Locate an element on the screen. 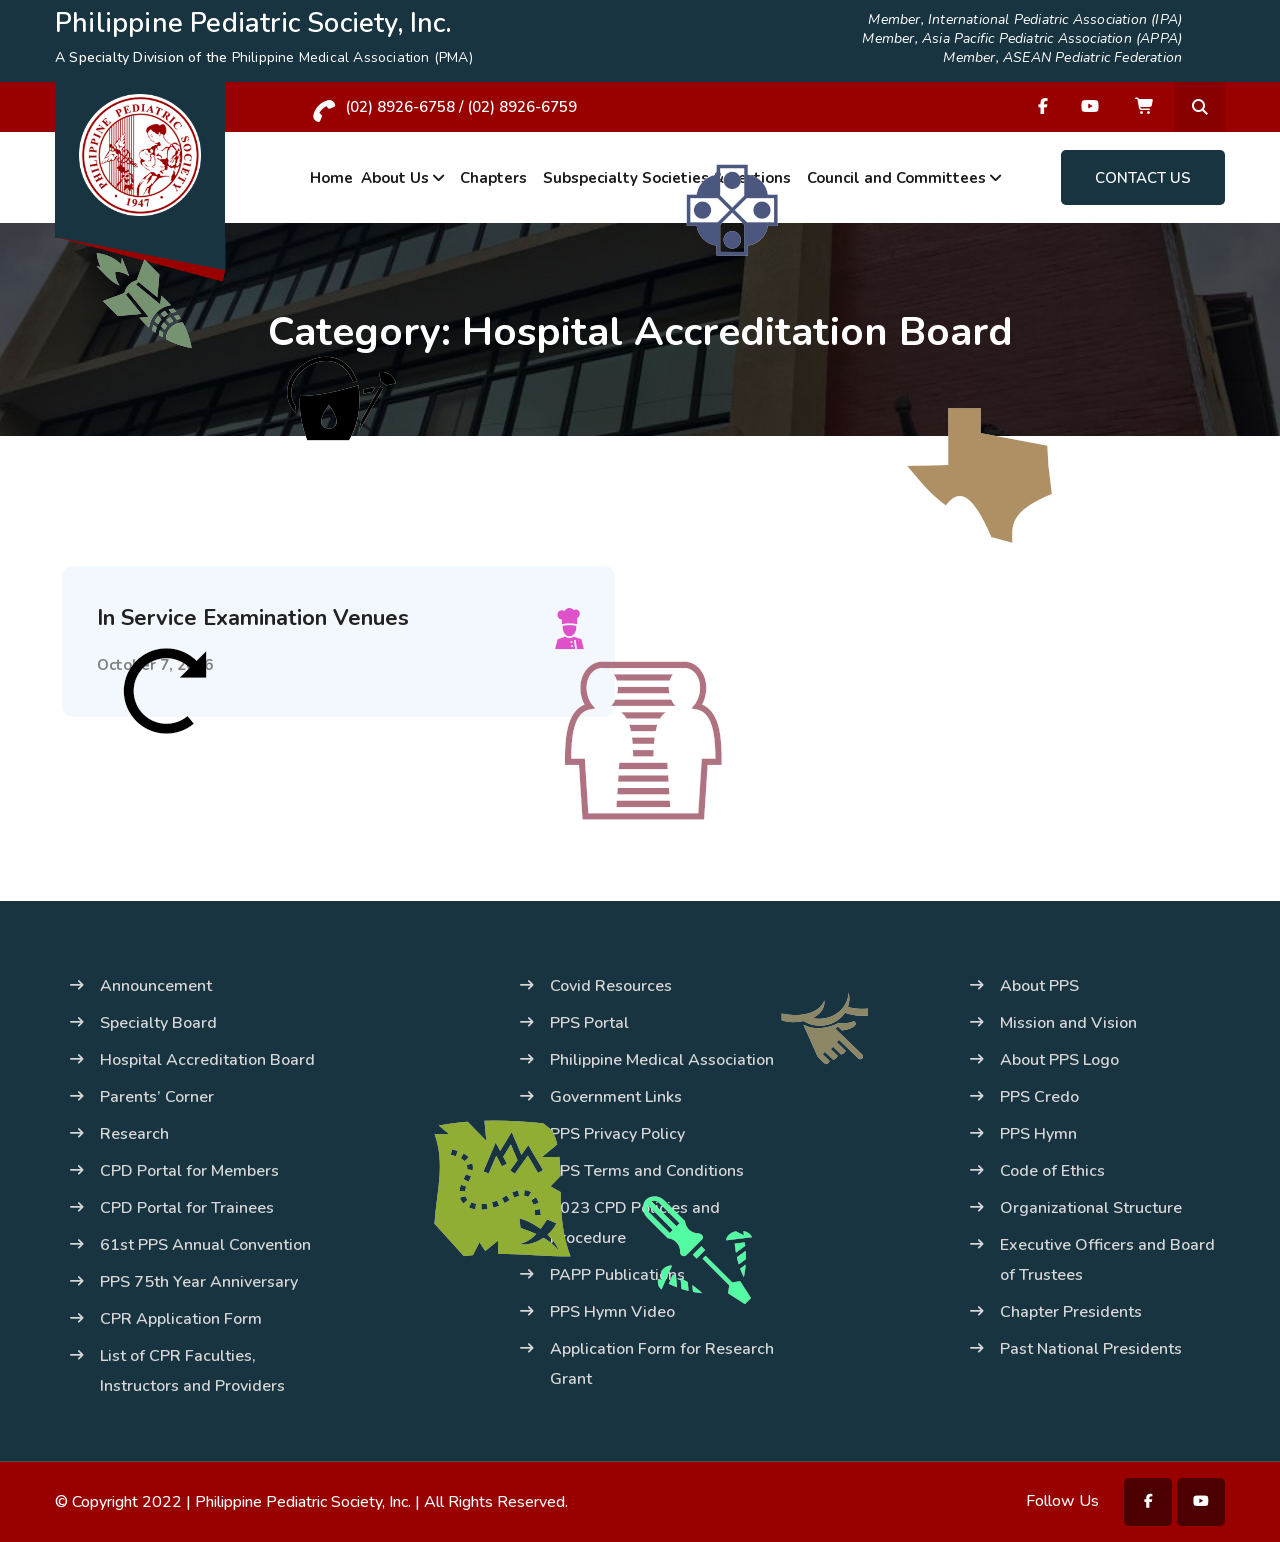  view treasure map or quest location is located at coordinates (502, 1188).